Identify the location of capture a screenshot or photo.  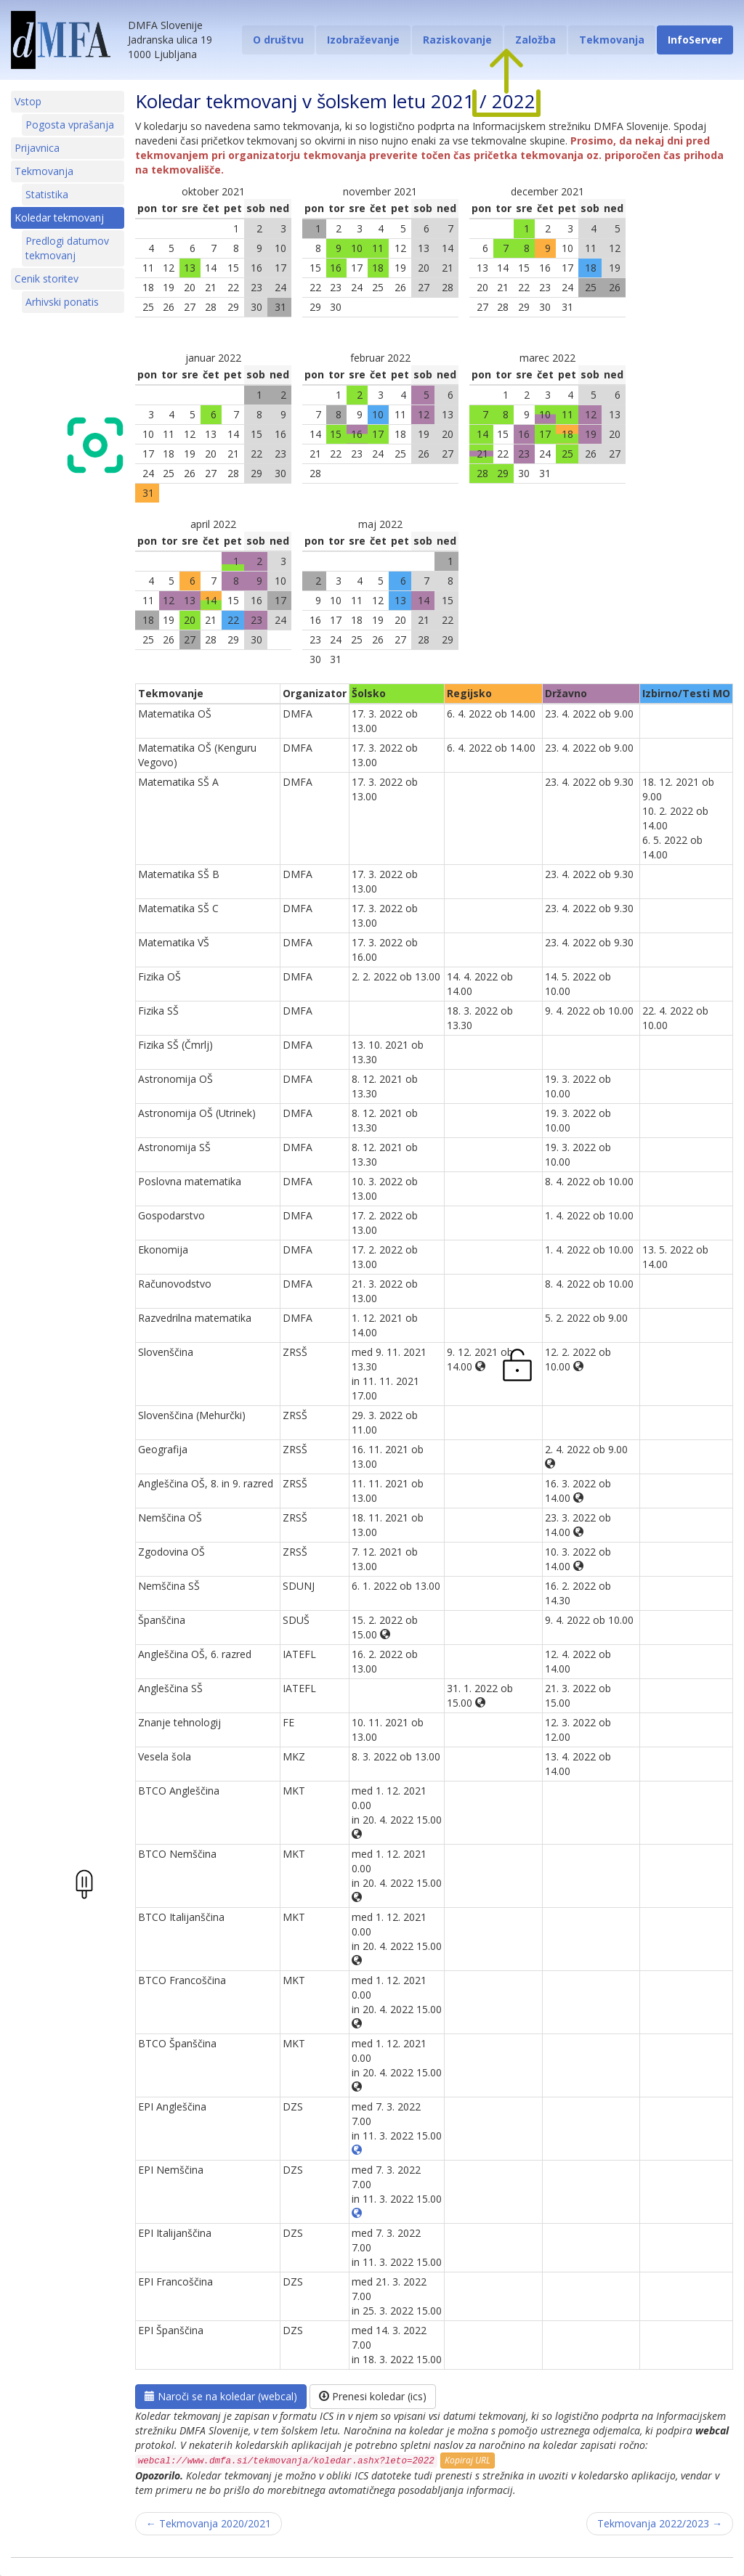
(95, 445).